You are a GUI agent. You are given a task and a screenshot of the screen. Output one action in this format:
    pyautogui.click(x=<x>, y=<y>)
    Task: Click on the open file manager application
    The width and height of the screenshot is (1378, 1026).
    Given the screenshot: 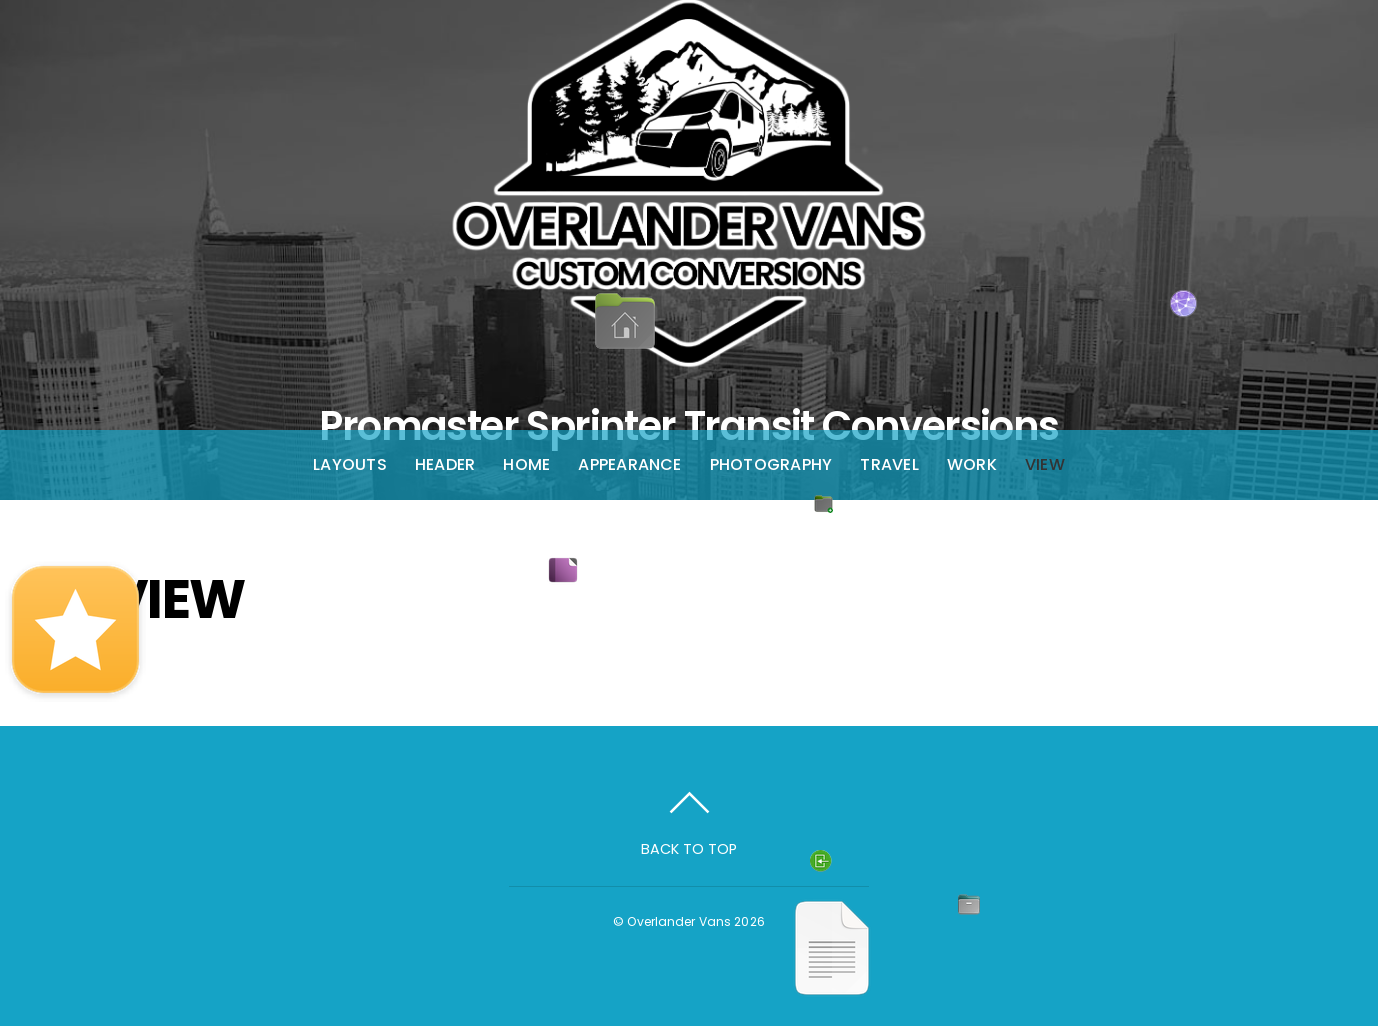 What is the action you would take?
    pyautogui.click(x=969, y=904)
    